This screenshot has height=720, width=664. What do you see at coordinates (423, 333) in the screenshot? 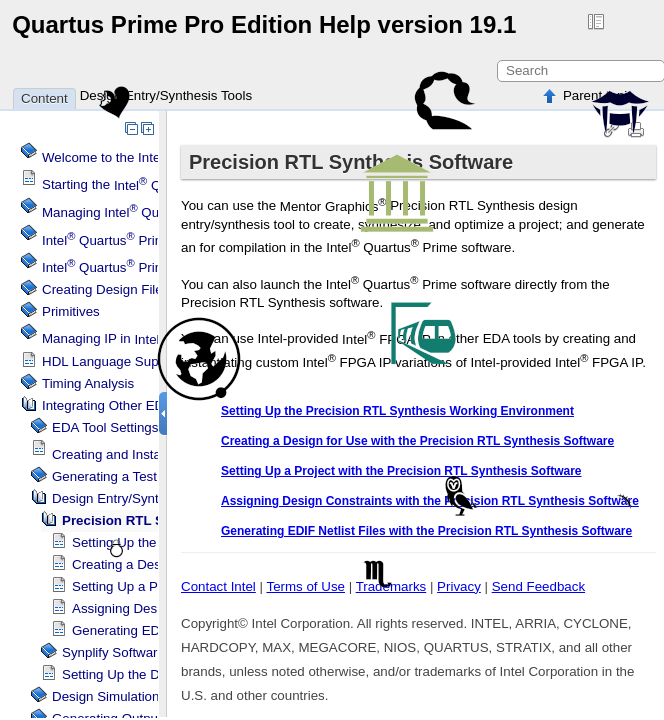
I see `view subway or metro transit options` at bounding box center [423, 333].